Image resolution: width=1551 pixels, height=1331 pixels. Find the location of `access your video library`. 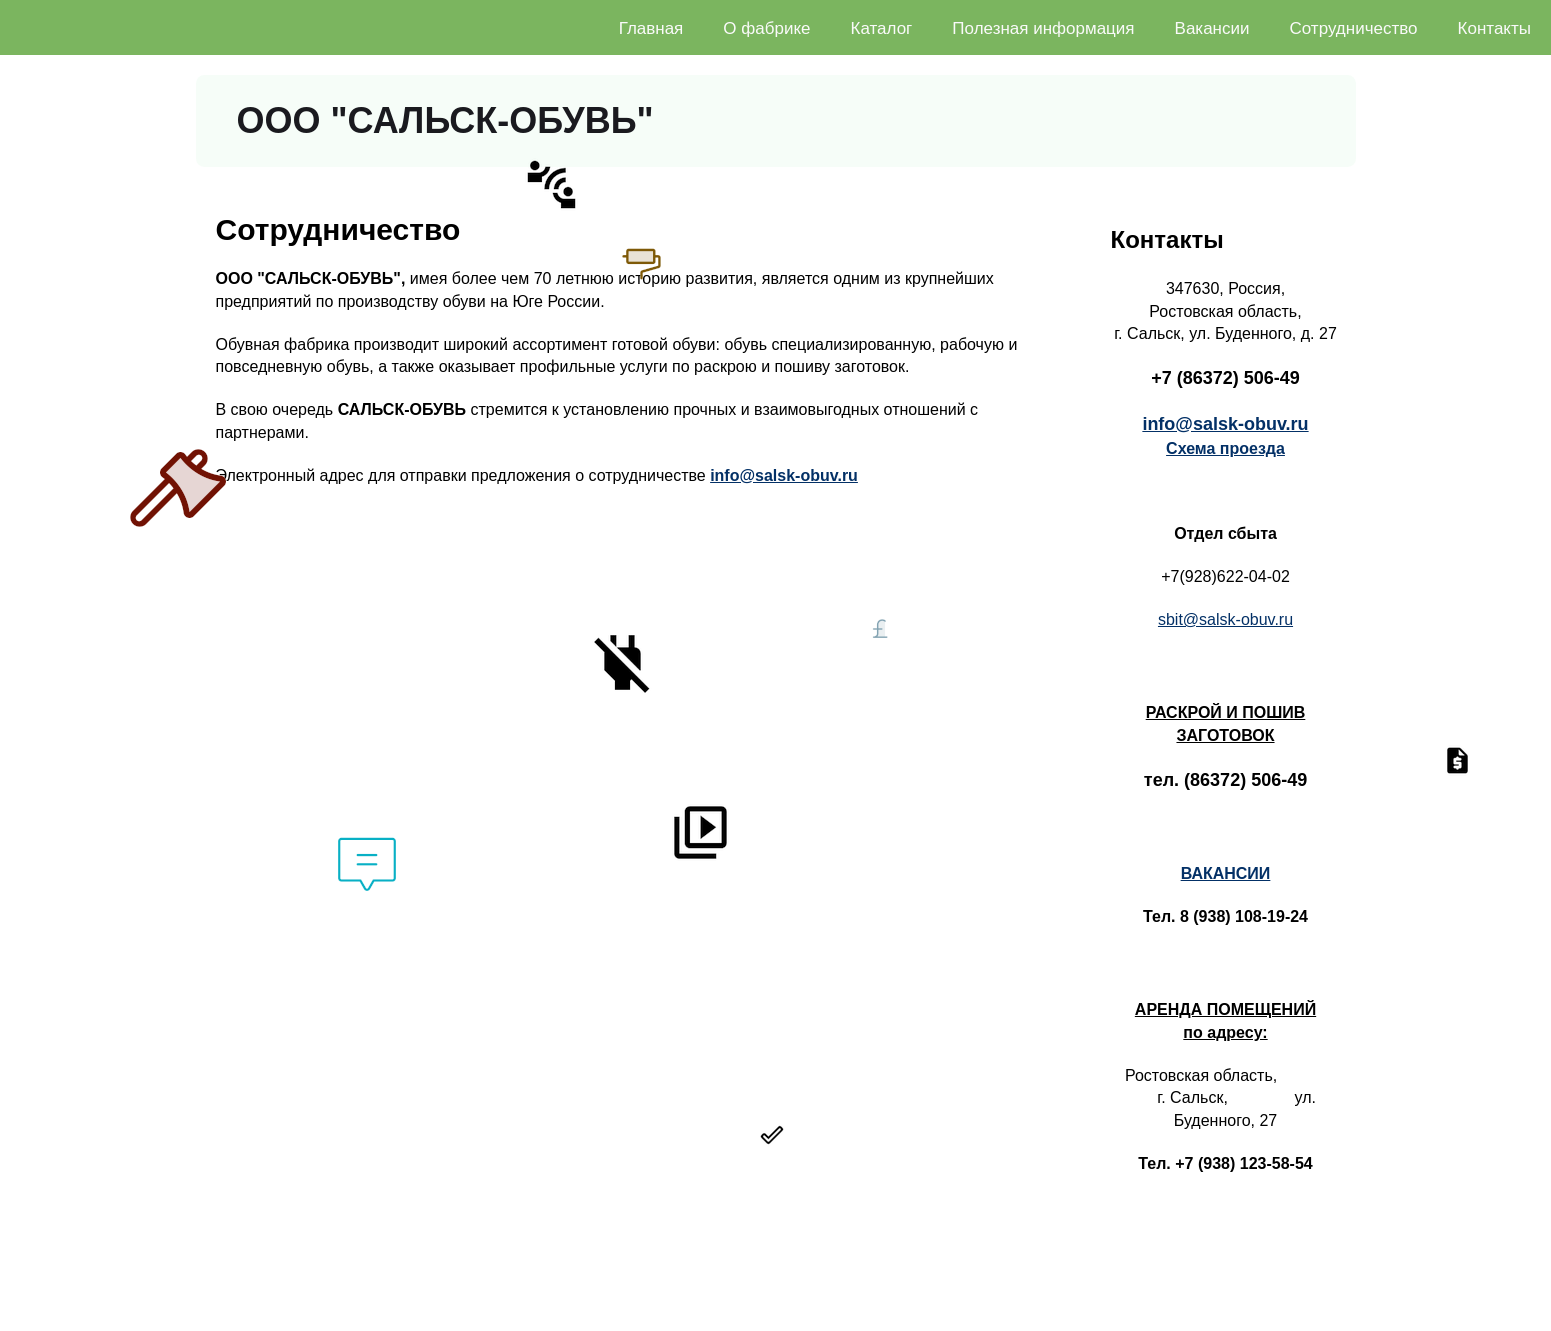

access your video library is located at coordinates (700, 832).